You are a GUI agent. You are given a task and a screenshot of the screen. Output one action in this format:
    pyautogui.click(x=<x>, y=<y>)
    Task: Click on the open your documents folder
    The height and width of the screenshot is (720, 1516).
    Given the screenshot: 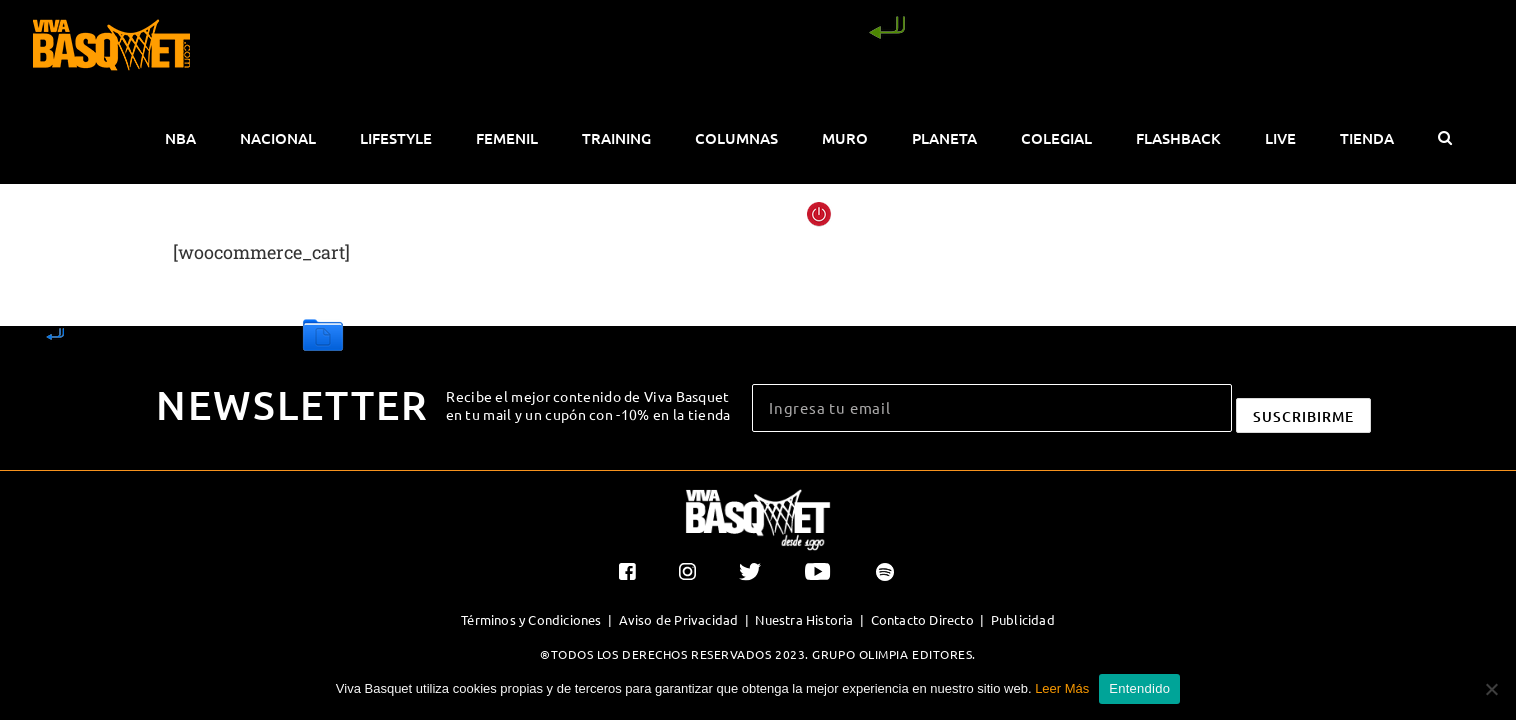 What is the action you would take?
    pyautogui.click(x=323, y=335)
    